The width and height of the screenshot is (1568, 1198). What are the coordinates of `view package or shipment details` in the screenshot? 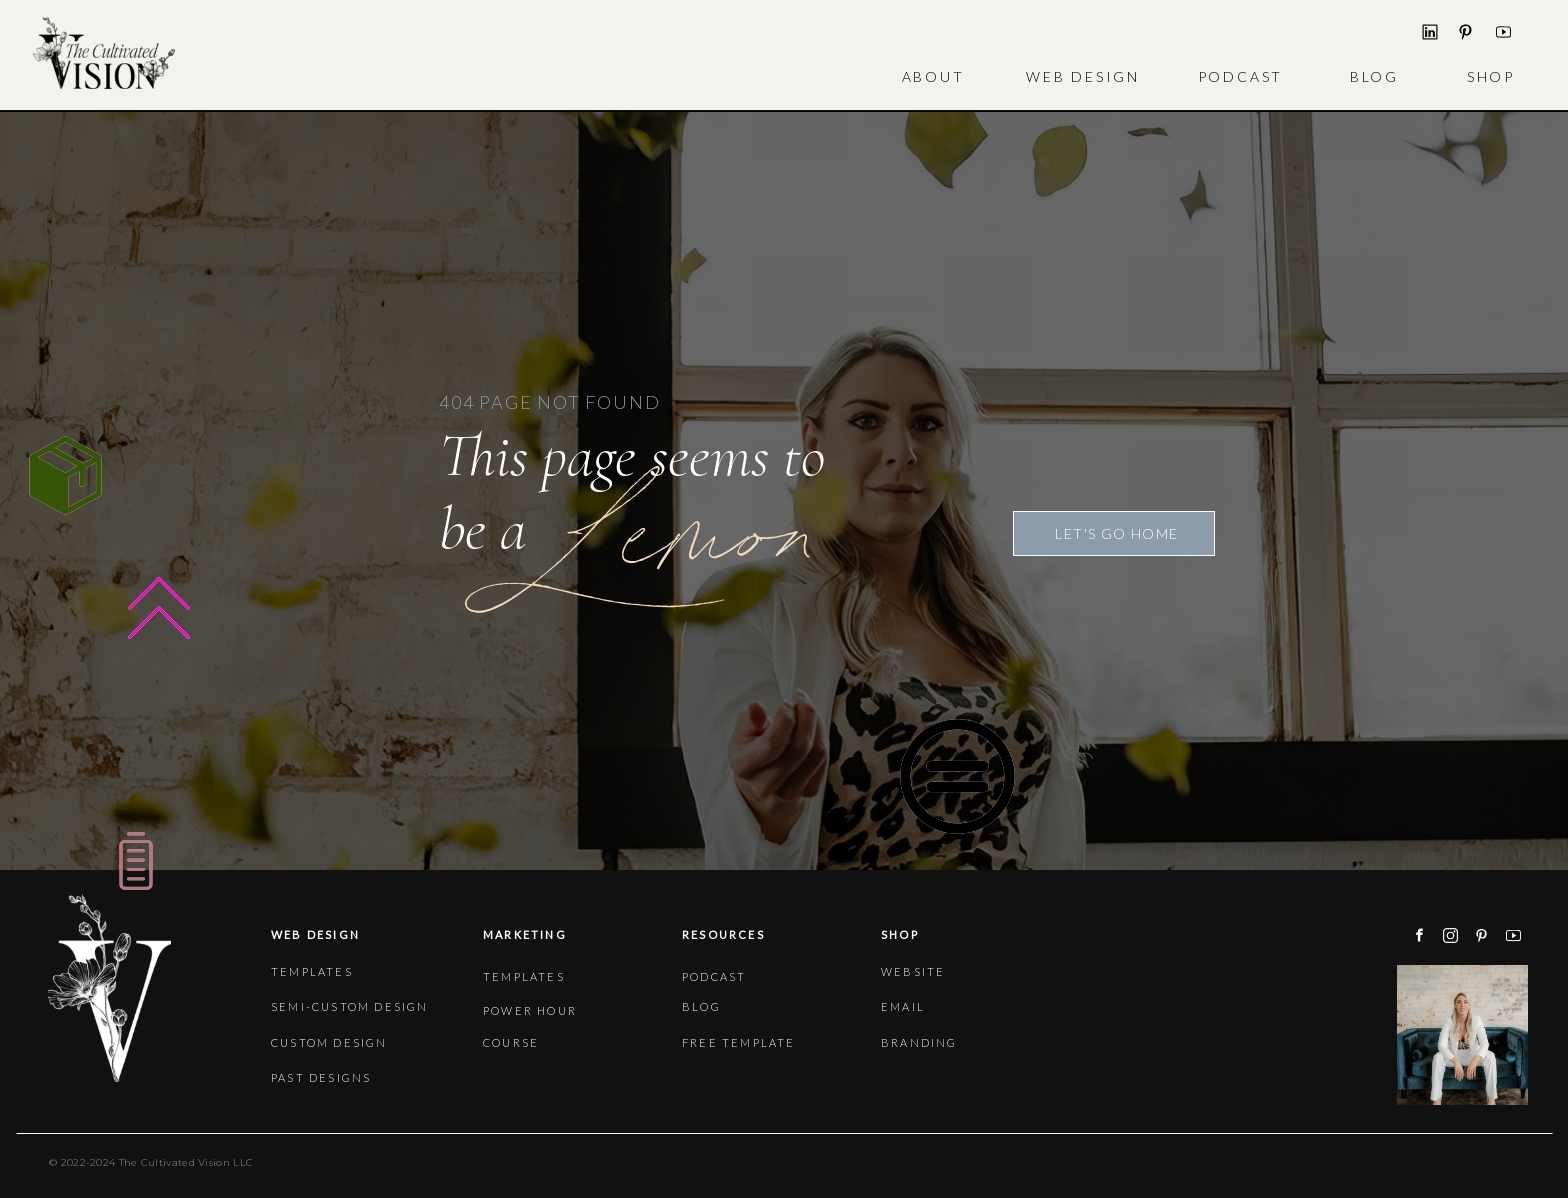 It's located at (65, 475).